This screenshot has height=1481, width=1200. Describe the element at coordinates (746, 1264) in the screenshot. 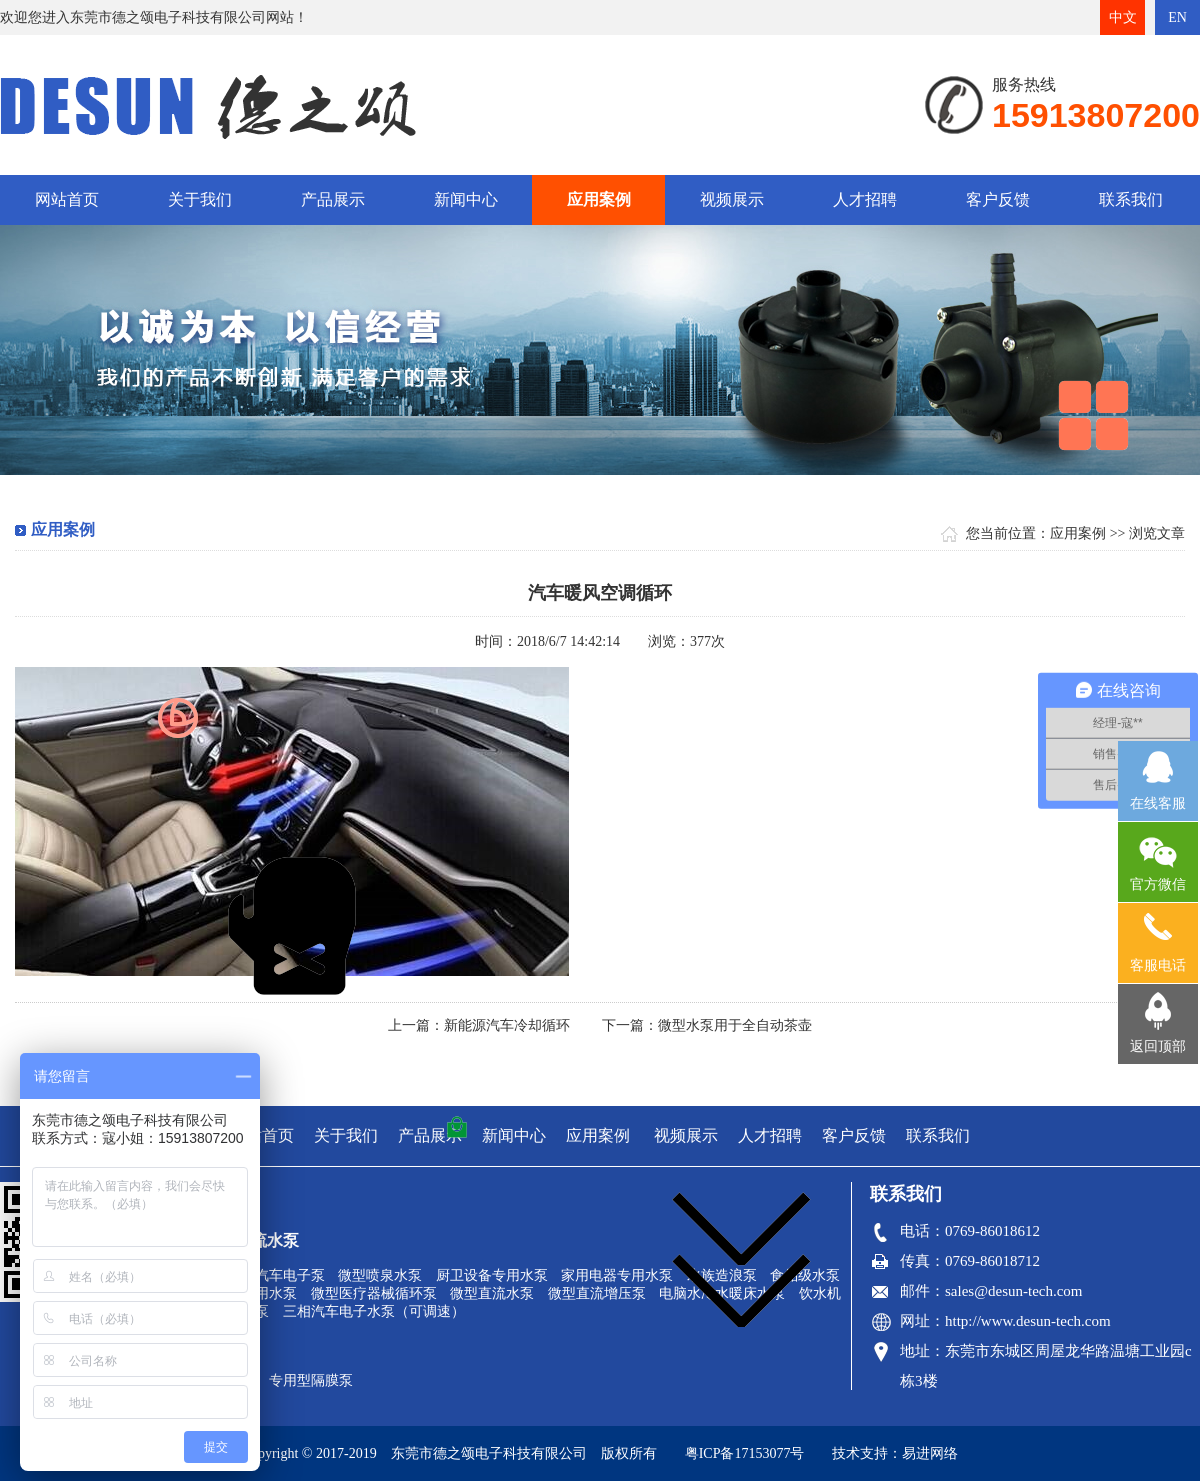

I see `expand collapsed content below` at that location.